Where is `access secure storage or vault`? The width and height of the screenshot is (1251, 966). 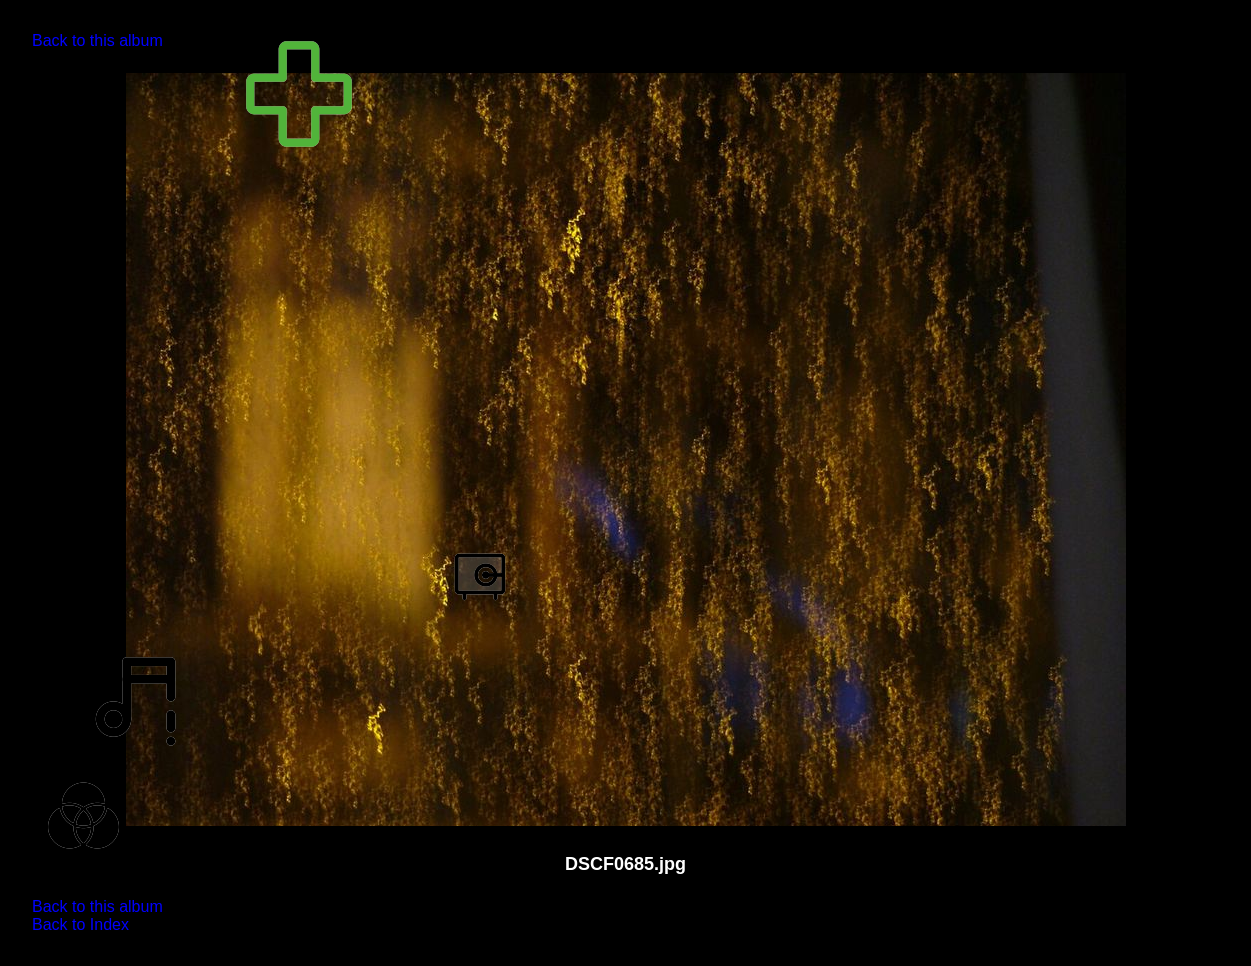
access secure storage or vault is located at coordinates (480, 575).